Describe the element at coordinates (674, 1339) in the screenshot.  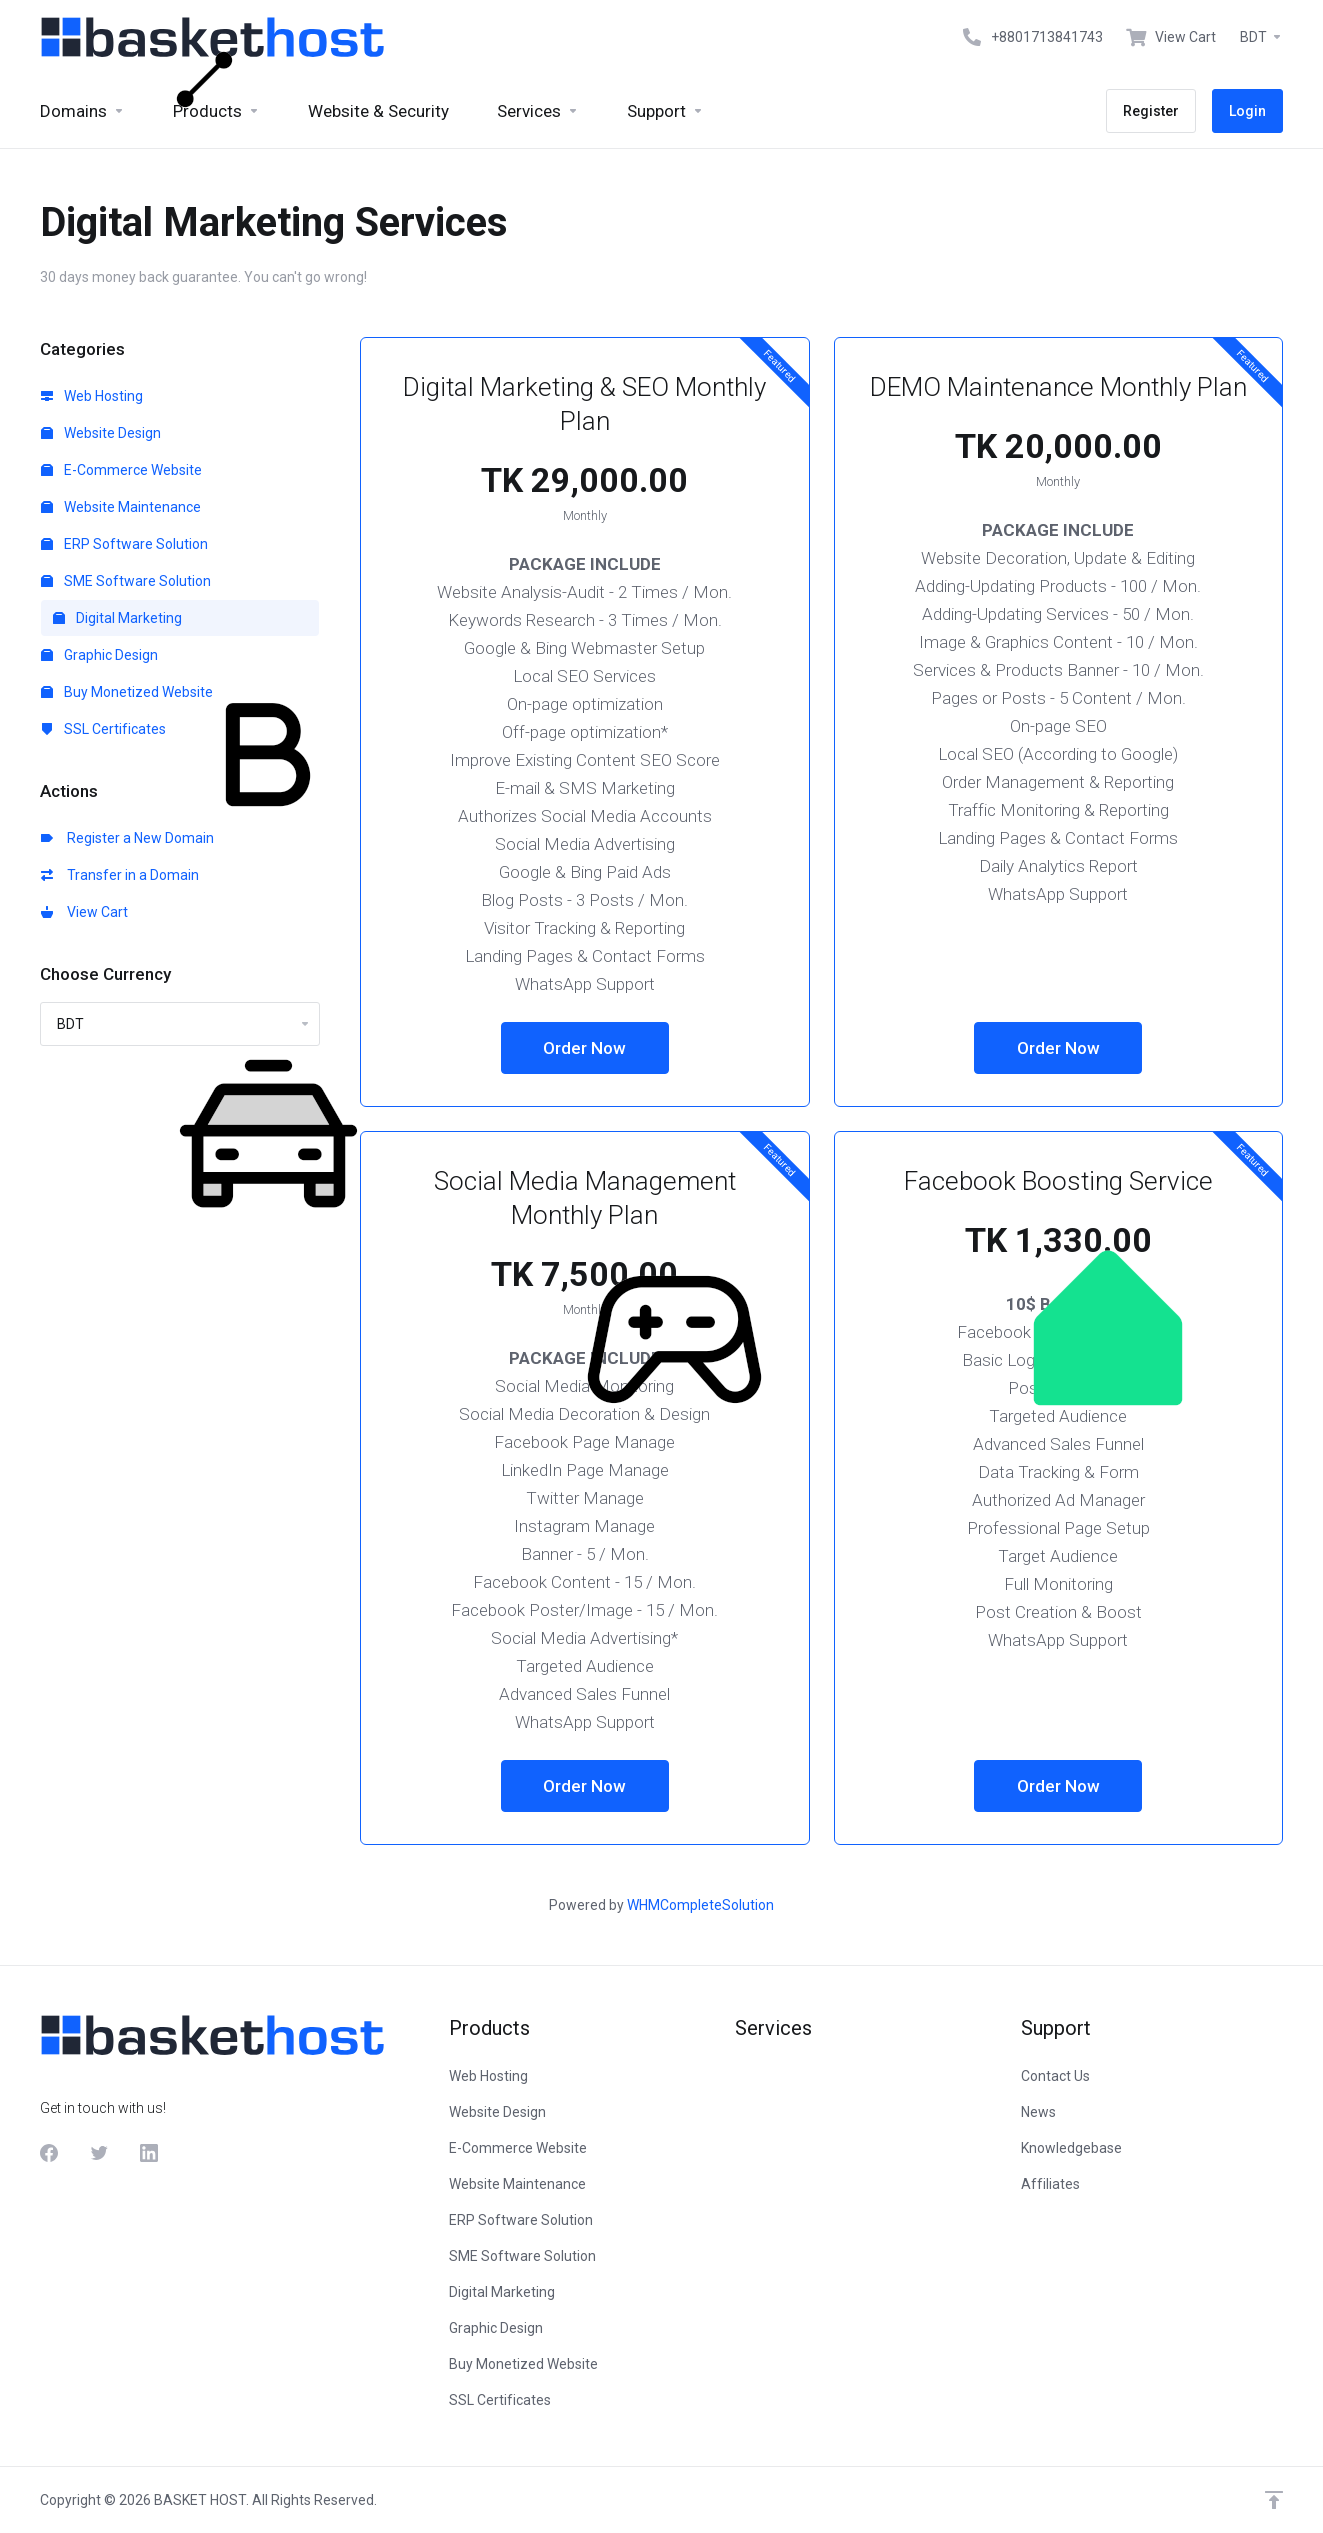
I see `access games or gaming features` at that location.